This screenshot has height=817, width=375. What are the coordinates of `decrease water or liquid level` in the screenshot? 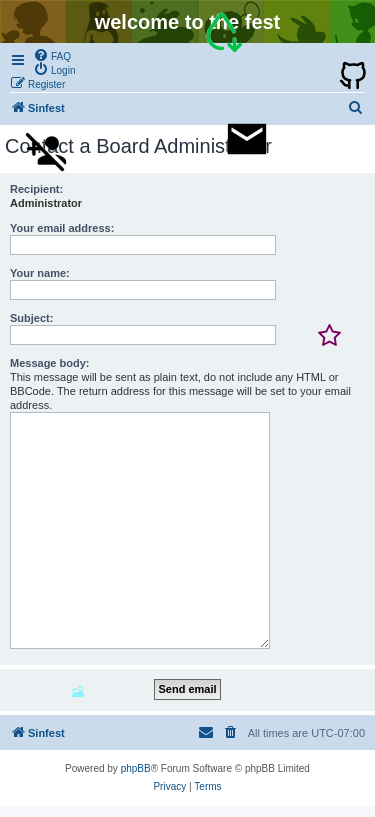 It's located at (221, 31).